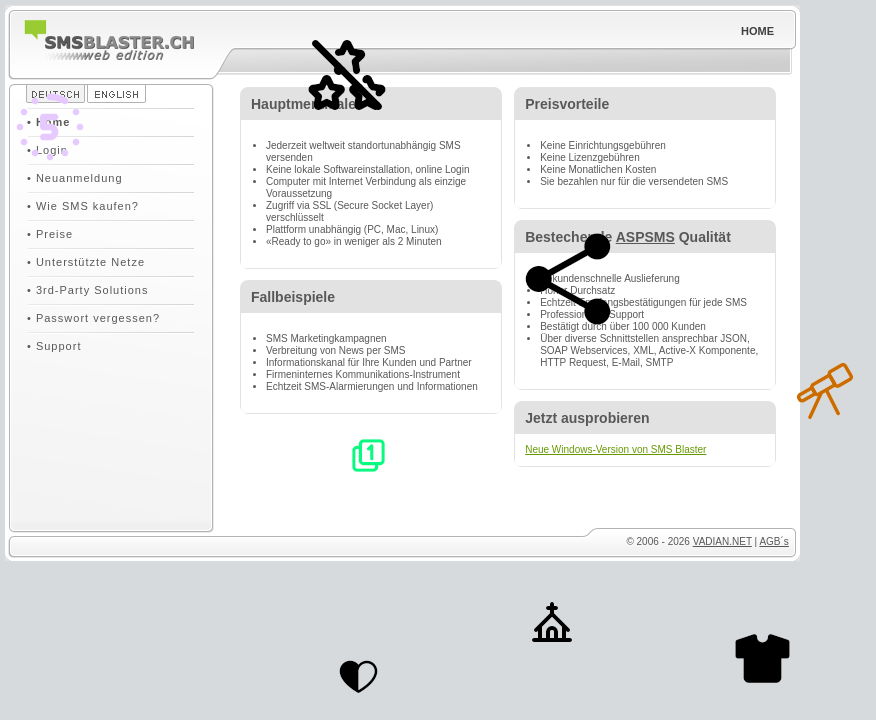 This screenshot has width=876, height=720. I want to click on view nearby churches or places of worship, so click(552, 622).